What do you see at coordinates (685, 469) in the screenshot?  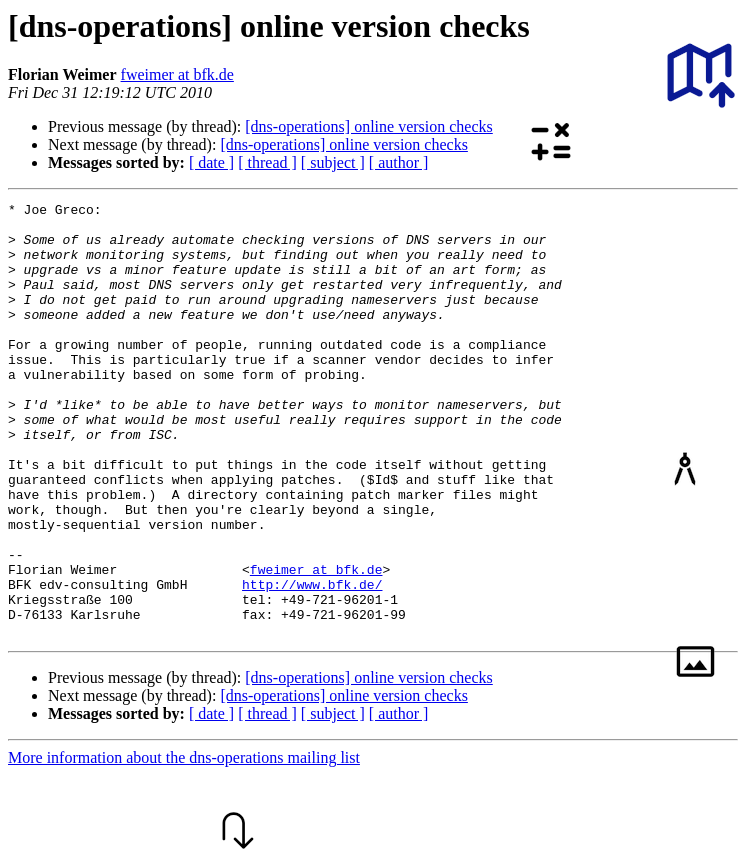 I see `access architecture or design tools` at bounding box center [685, 469].